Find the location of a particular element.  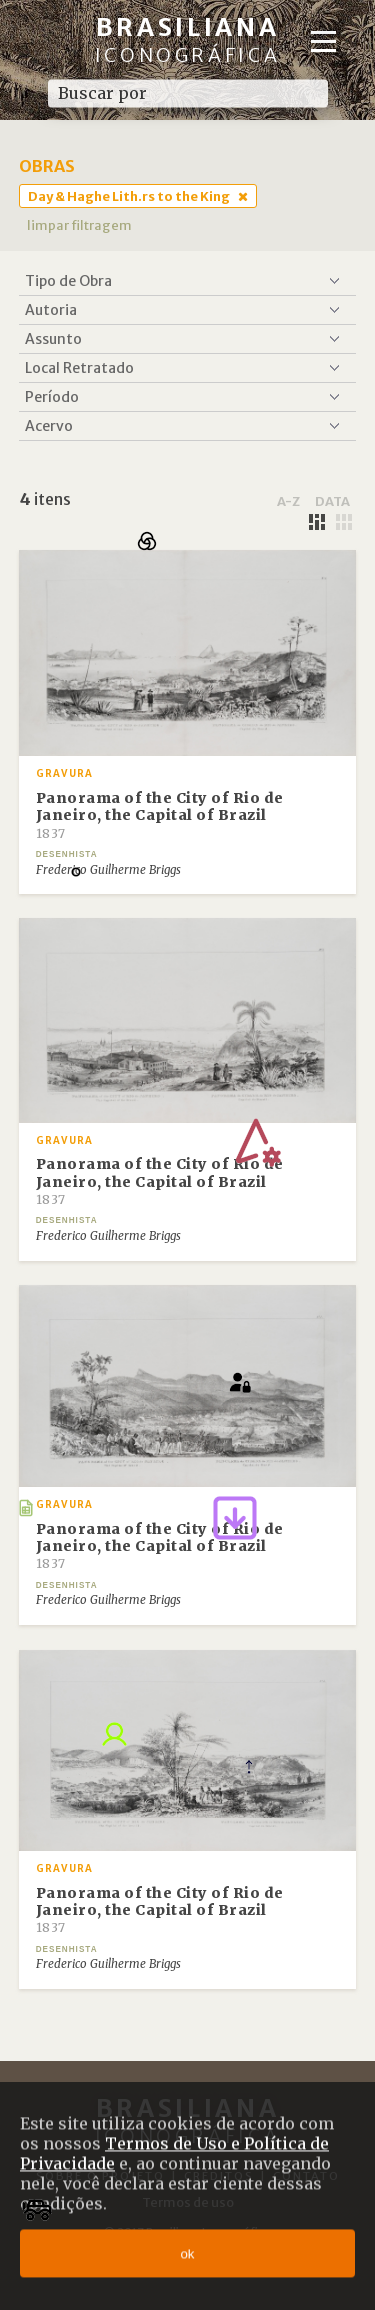

access your spaces or workspaces is located at coordinates (147, 541).